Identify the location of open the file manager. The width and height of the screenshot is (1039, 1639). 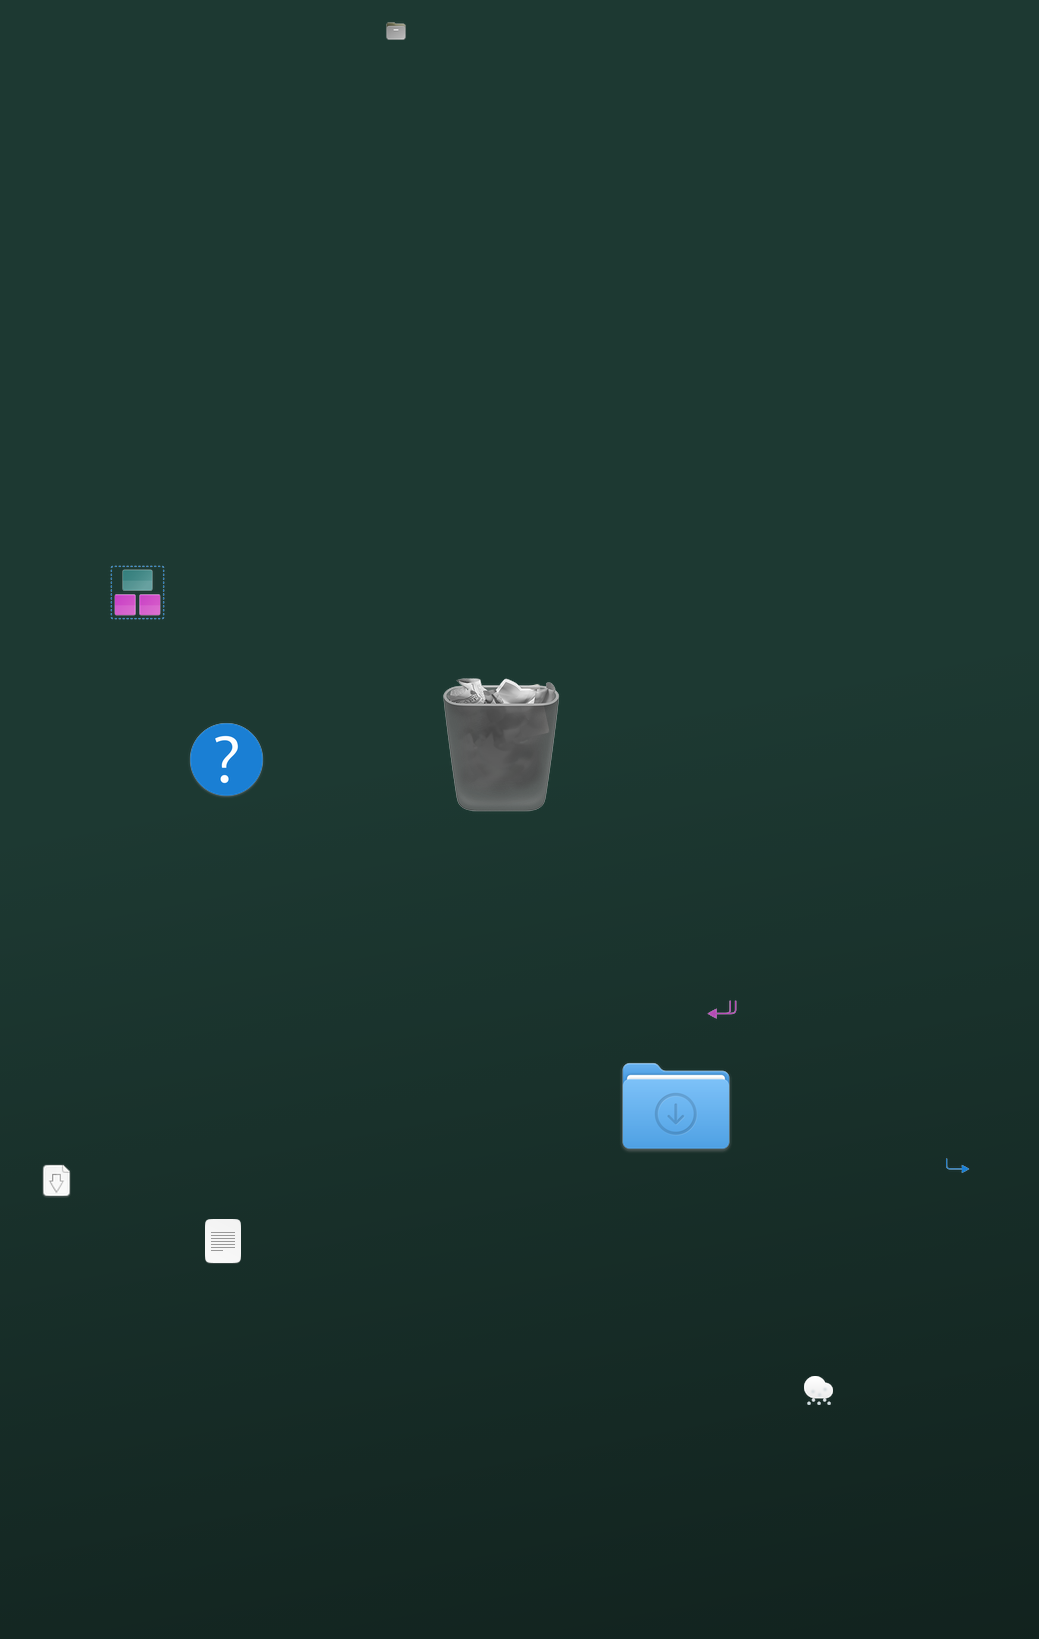
(396, 31).